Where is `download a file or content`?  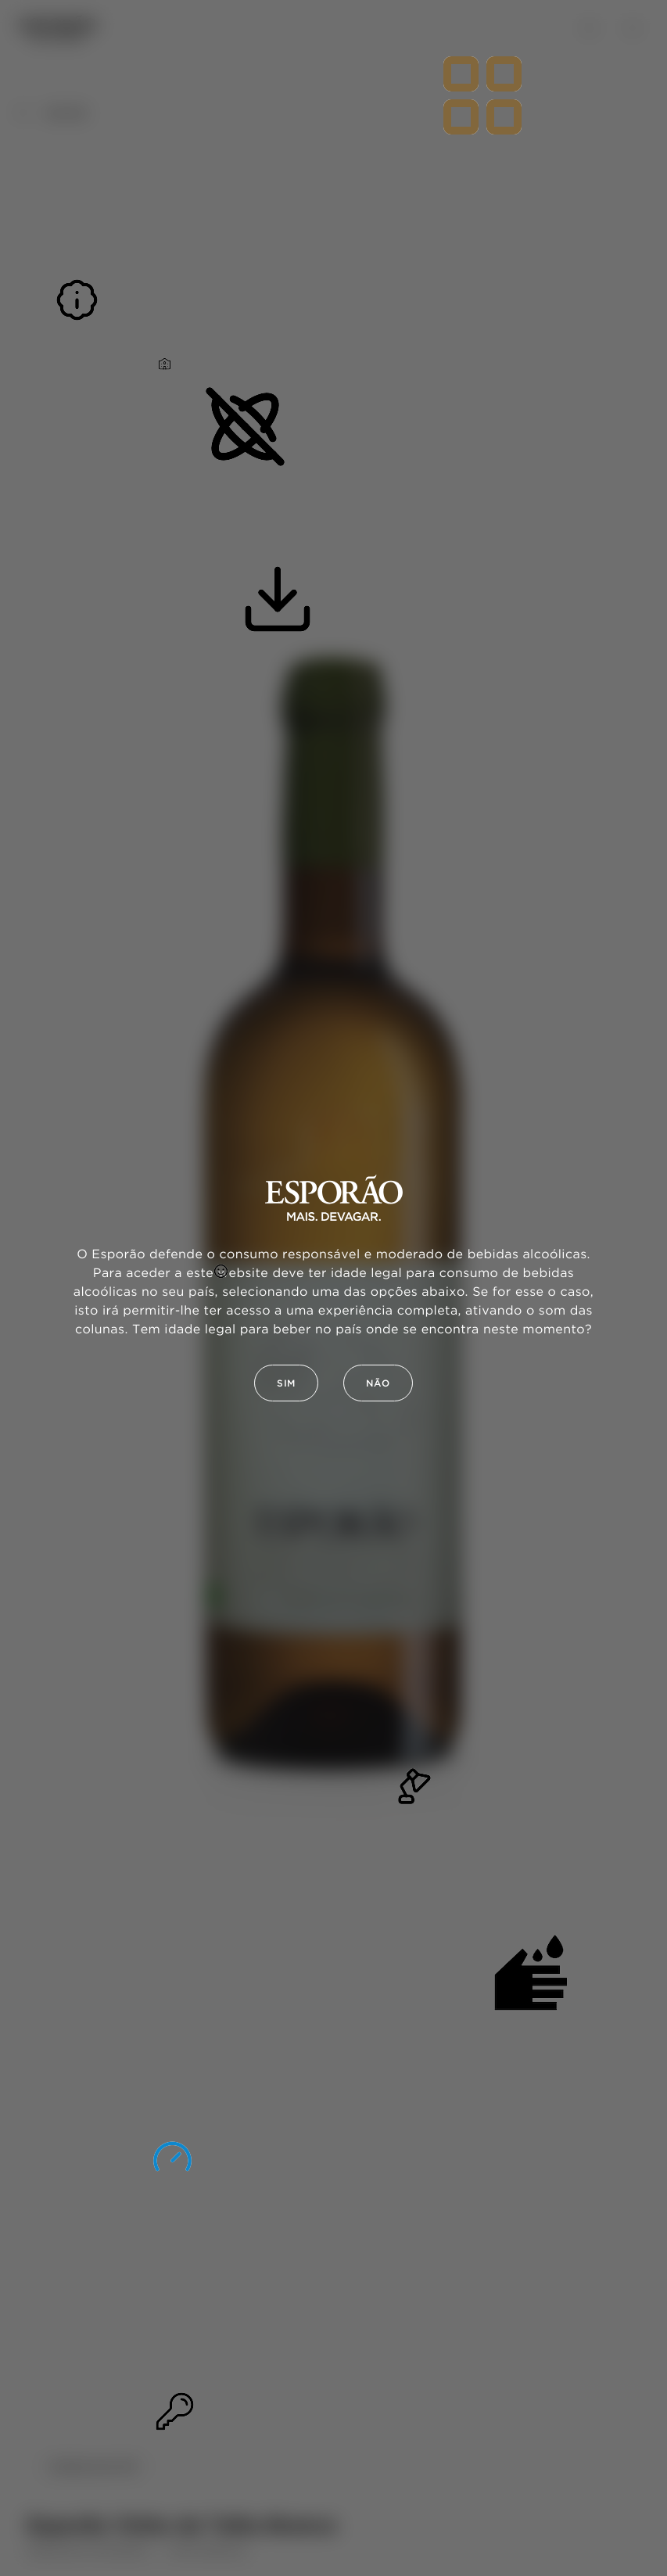
download a file or content is located at coordinates (278, 599).